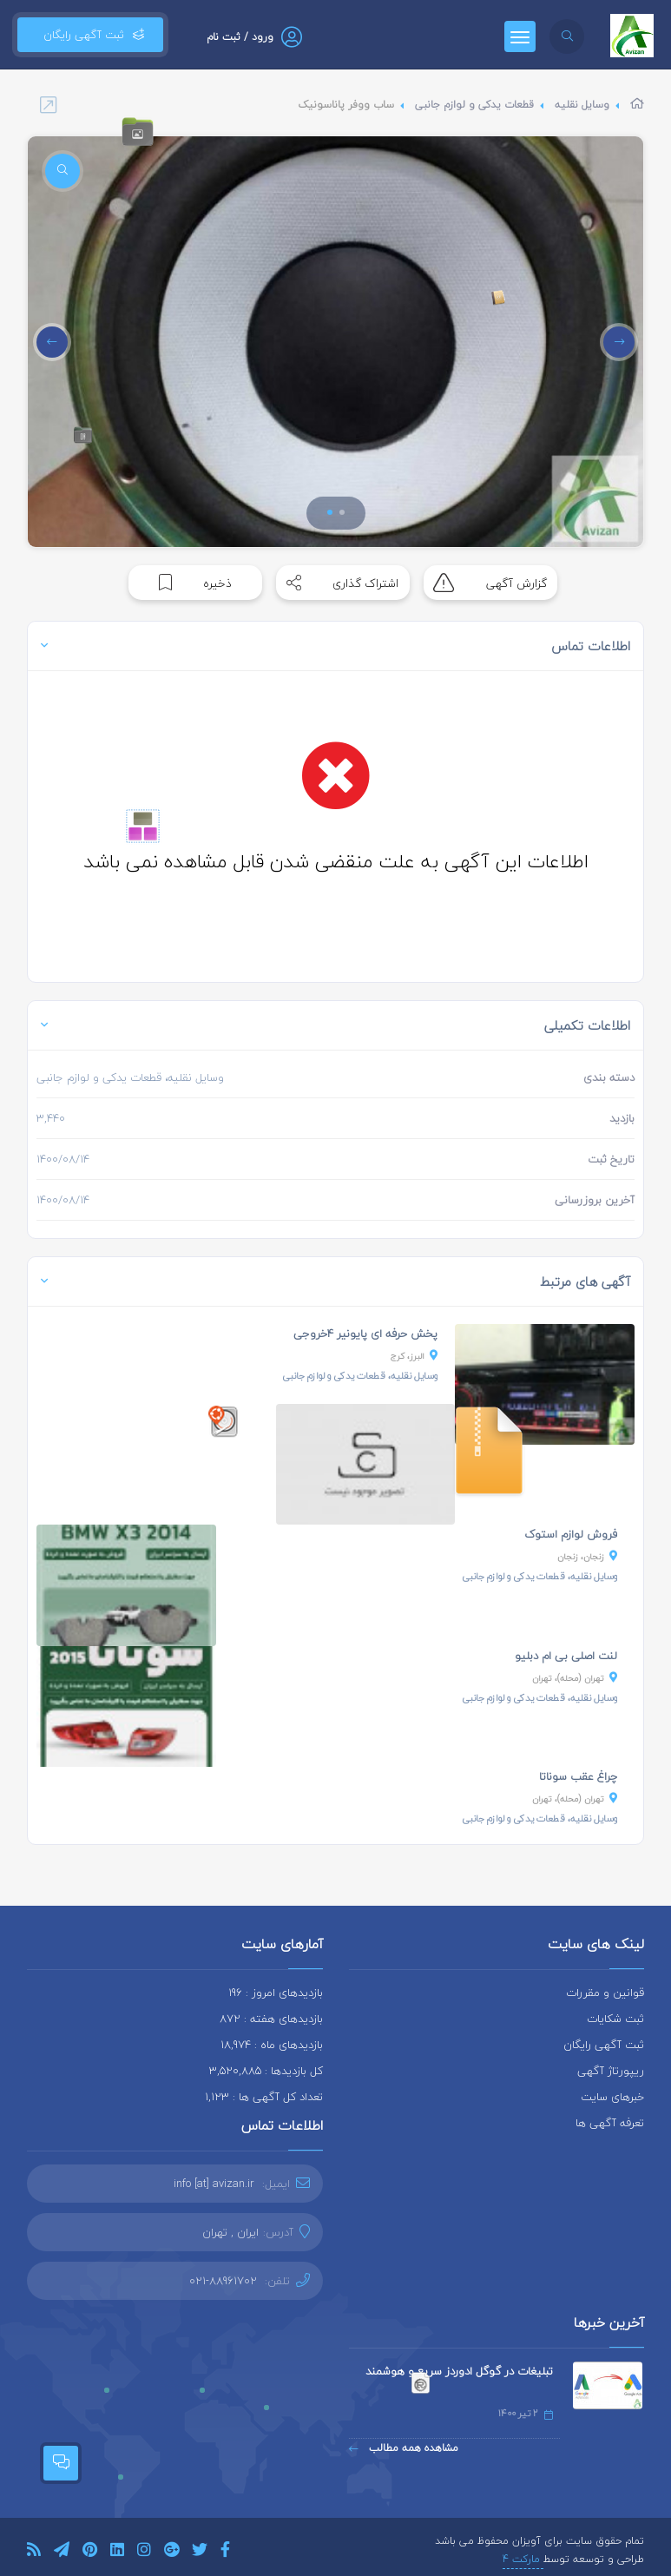  Describe the element at coordinates (142, 826) in the screenshot. I see `select all items in the current view` at that location.